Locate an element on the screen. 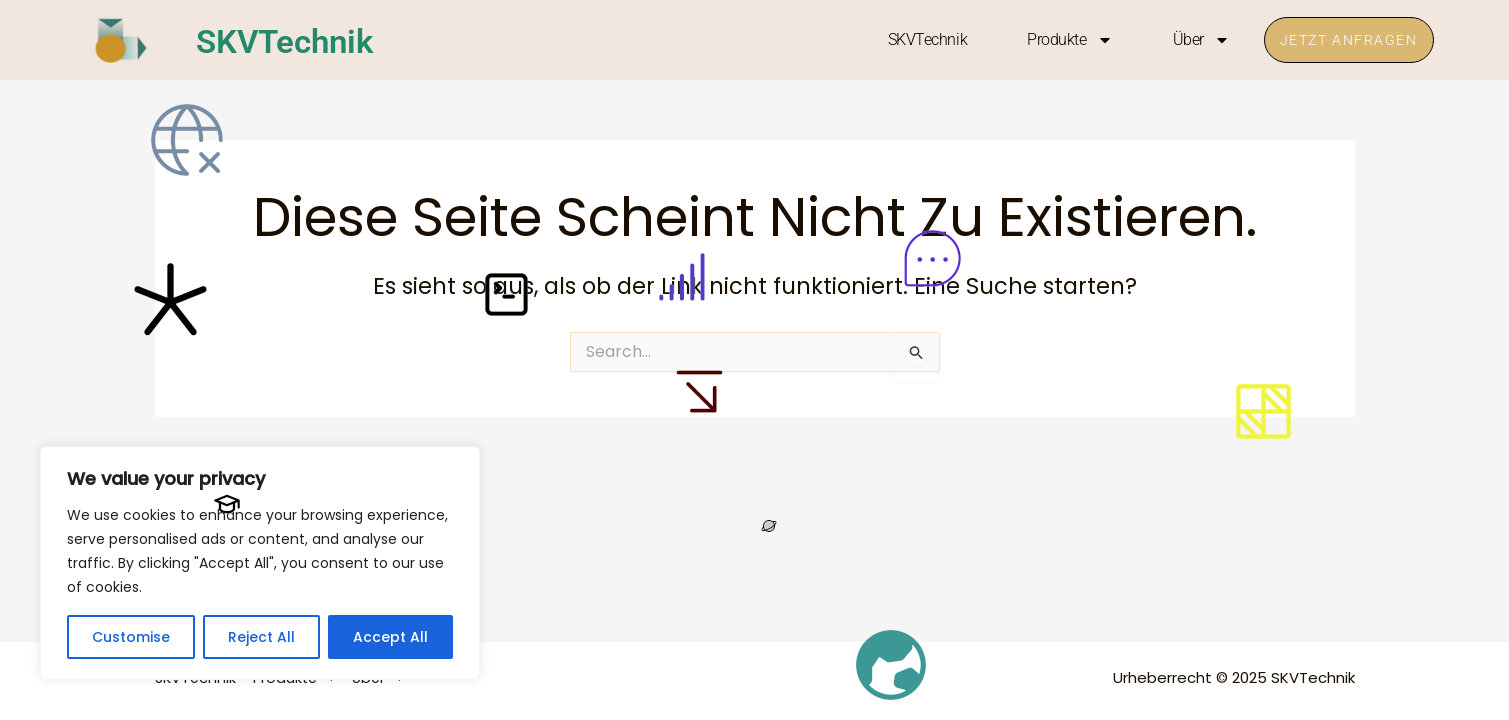  move item to bottom-right corner is located at coordinates (699, 393).